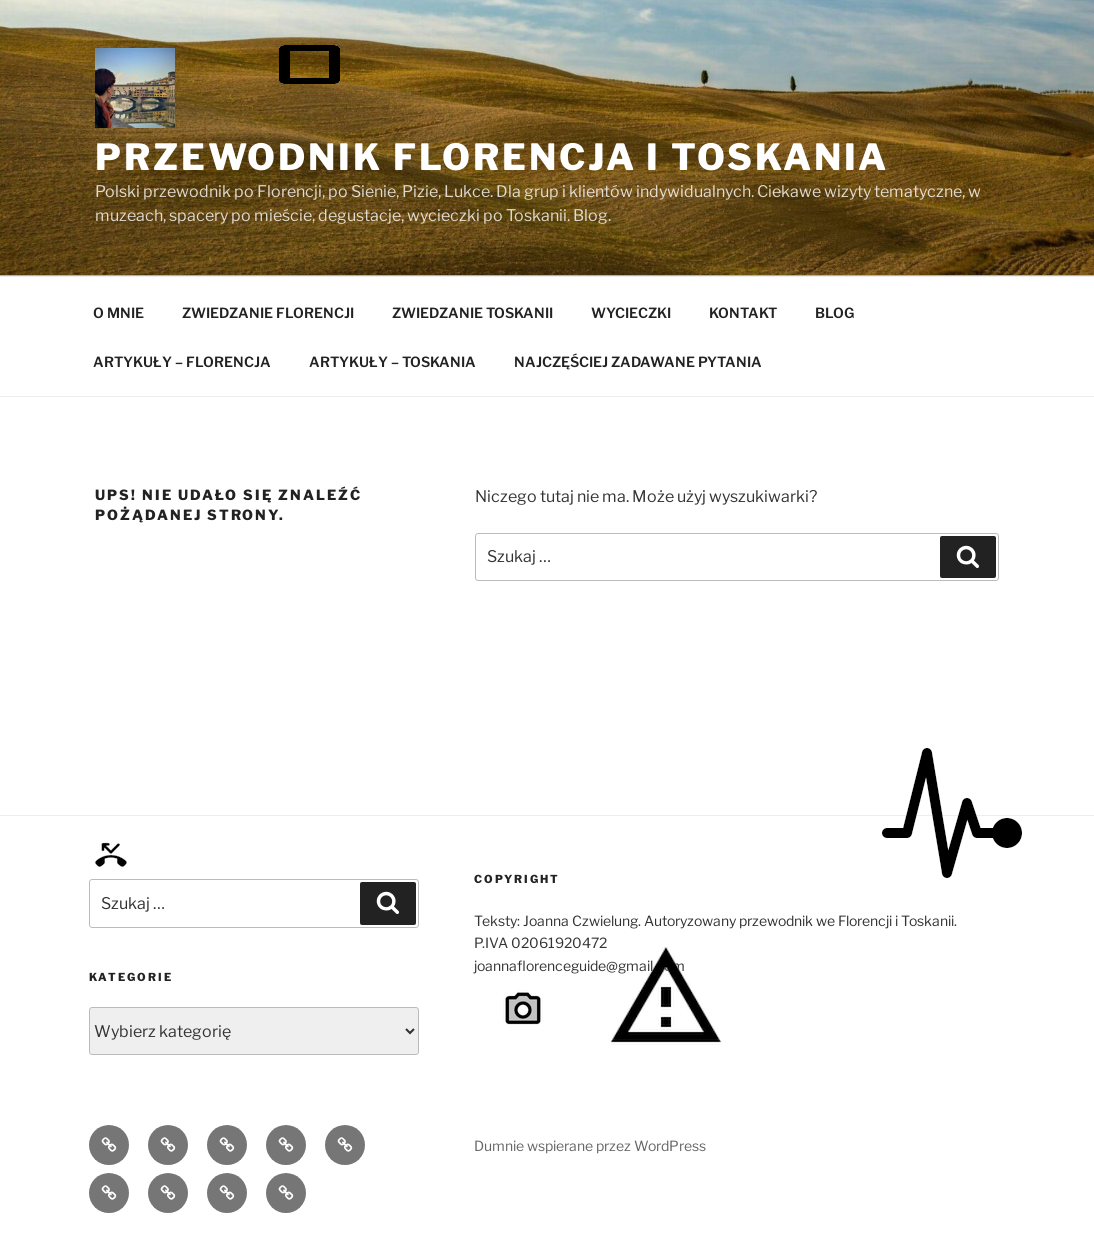 Image resolution: width=1094 pixels, height=1242 pixels. Describe the element at coordinates (952, 813) in the screenshot. I see `view activity or health metrics` at that location.